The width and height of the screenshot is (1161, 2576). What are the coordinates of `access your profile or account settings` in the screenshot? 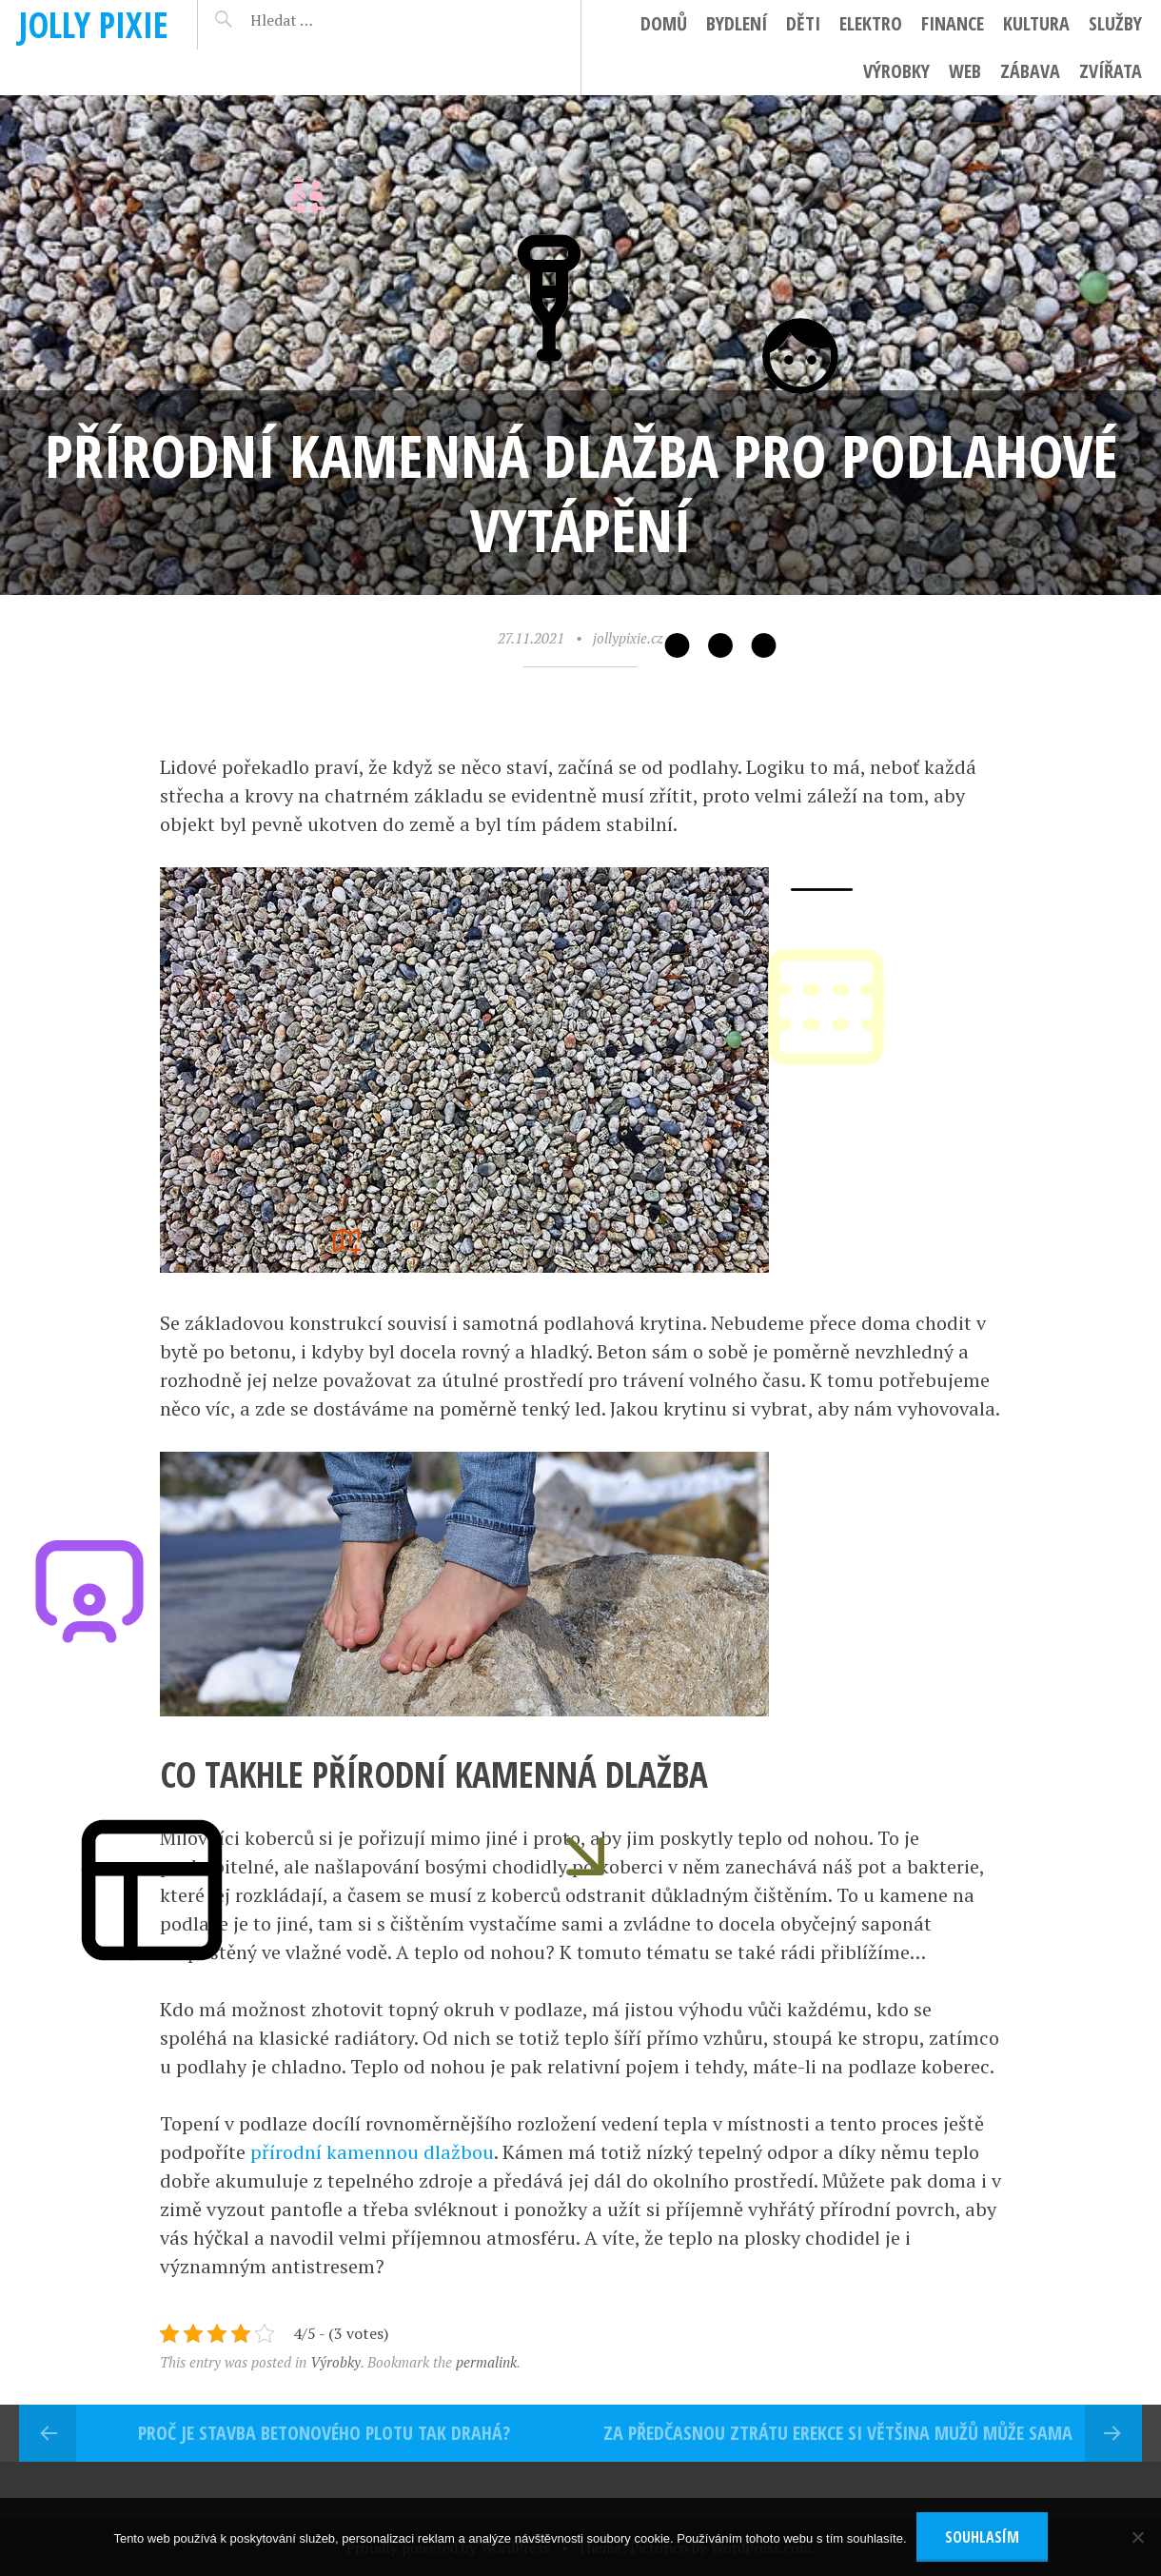 It's located at (800, 356).